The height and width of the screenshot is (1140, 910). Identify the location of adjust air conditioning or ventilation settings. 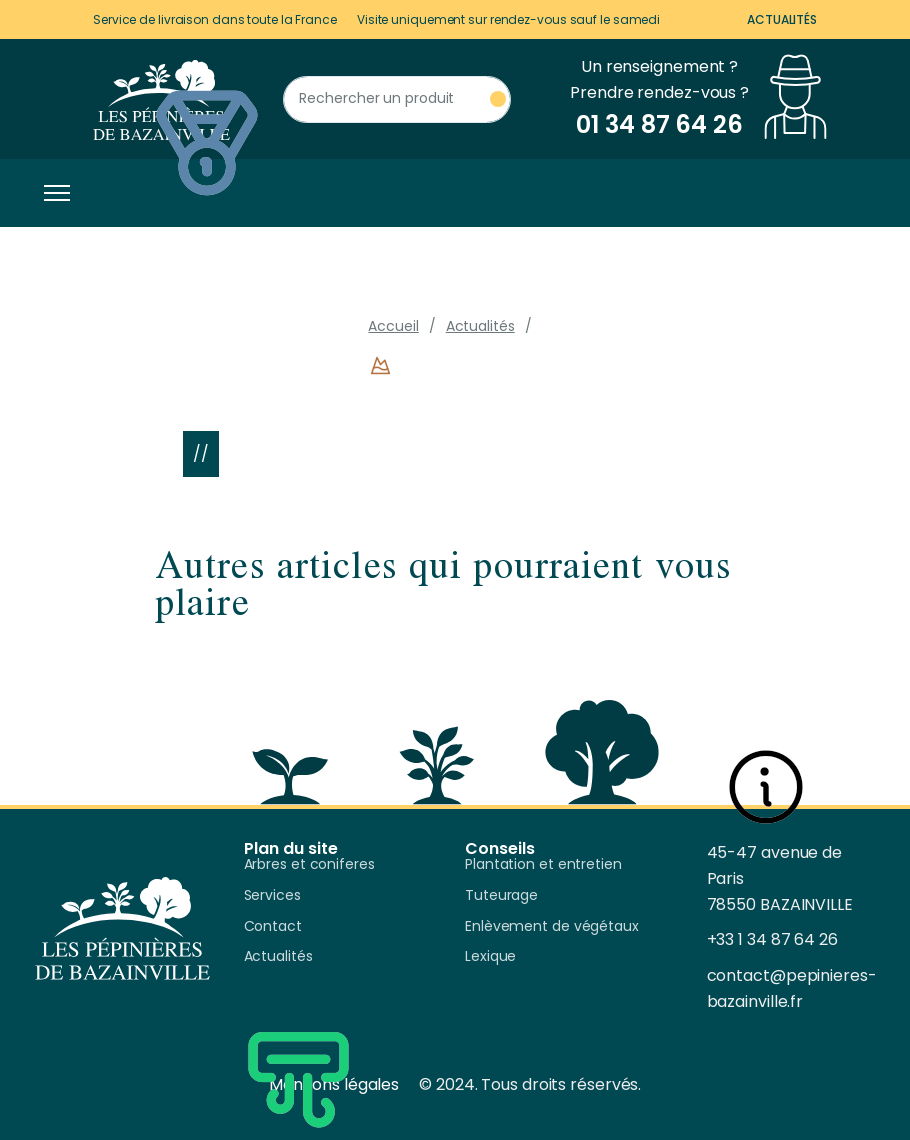
(298, 1077).